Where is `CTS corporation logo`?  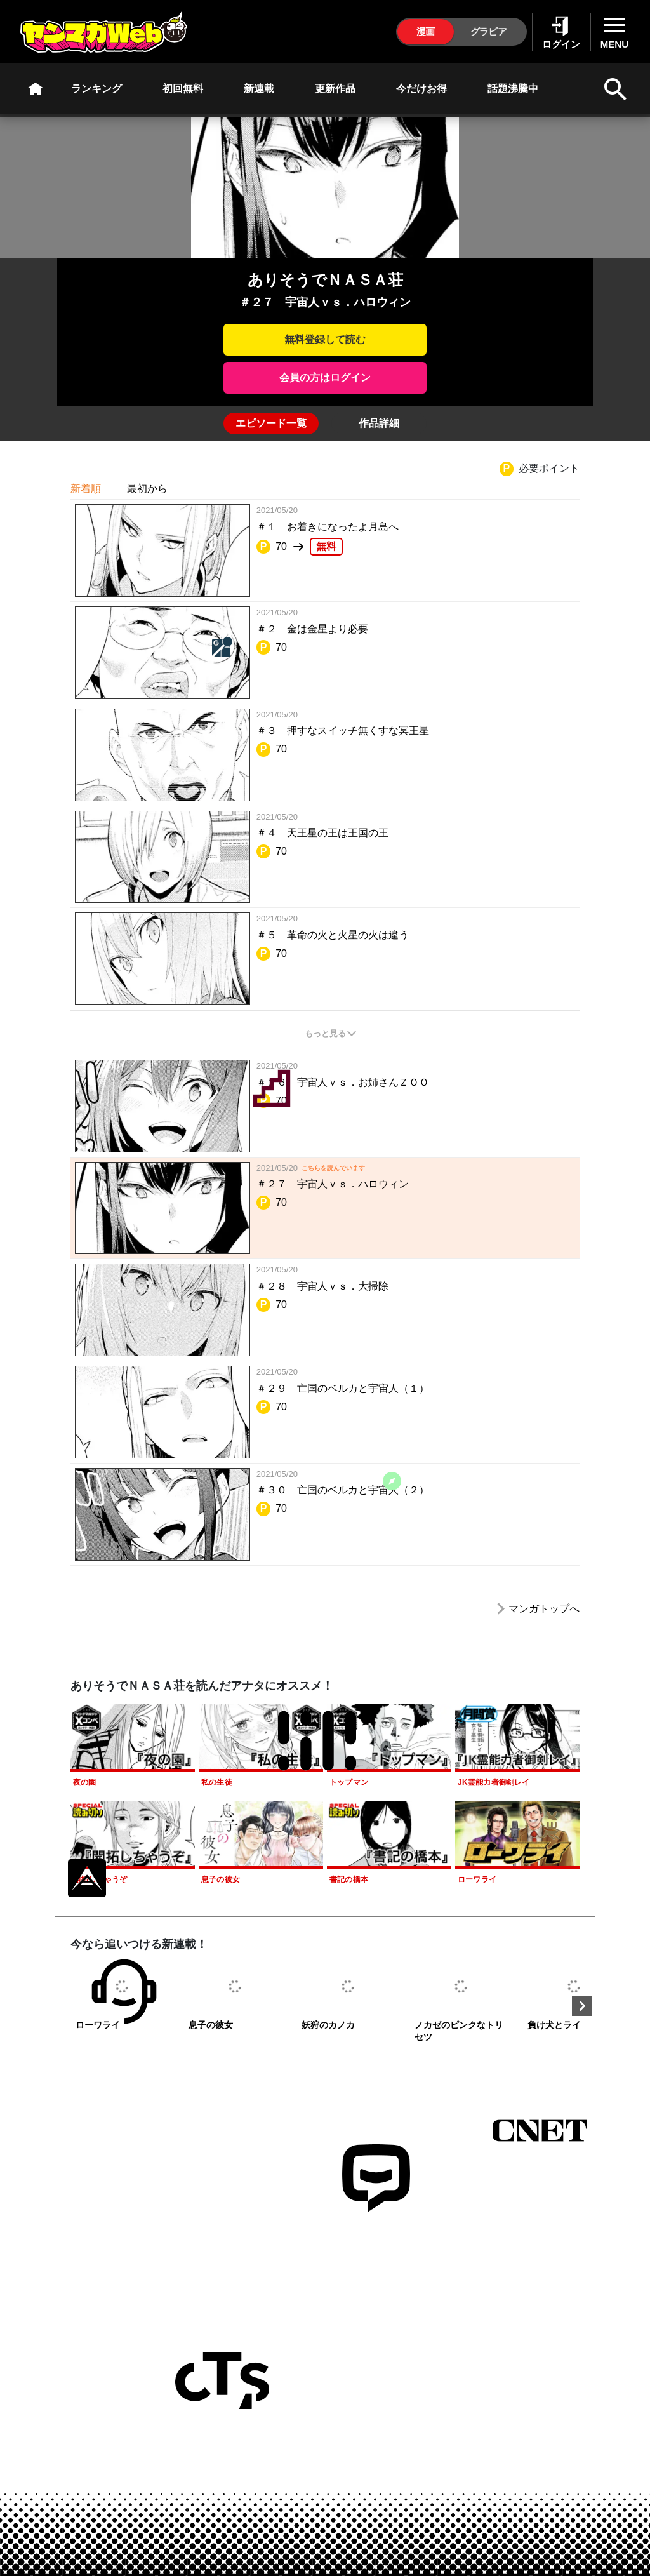
CTS corporation logo is located at coordinates (222, 2380).